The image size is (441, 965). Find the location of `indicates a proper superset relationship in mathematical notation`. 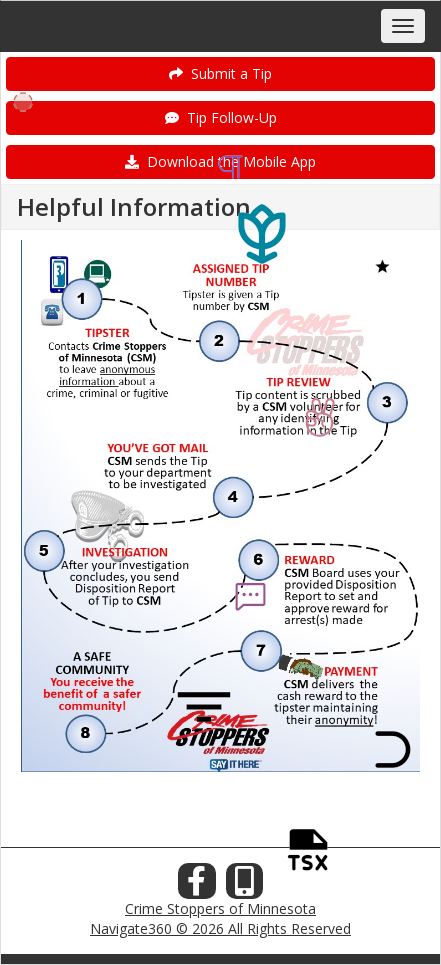

indicates a proper superset relationship in mathematical notation is located at coordinates (390, 749).